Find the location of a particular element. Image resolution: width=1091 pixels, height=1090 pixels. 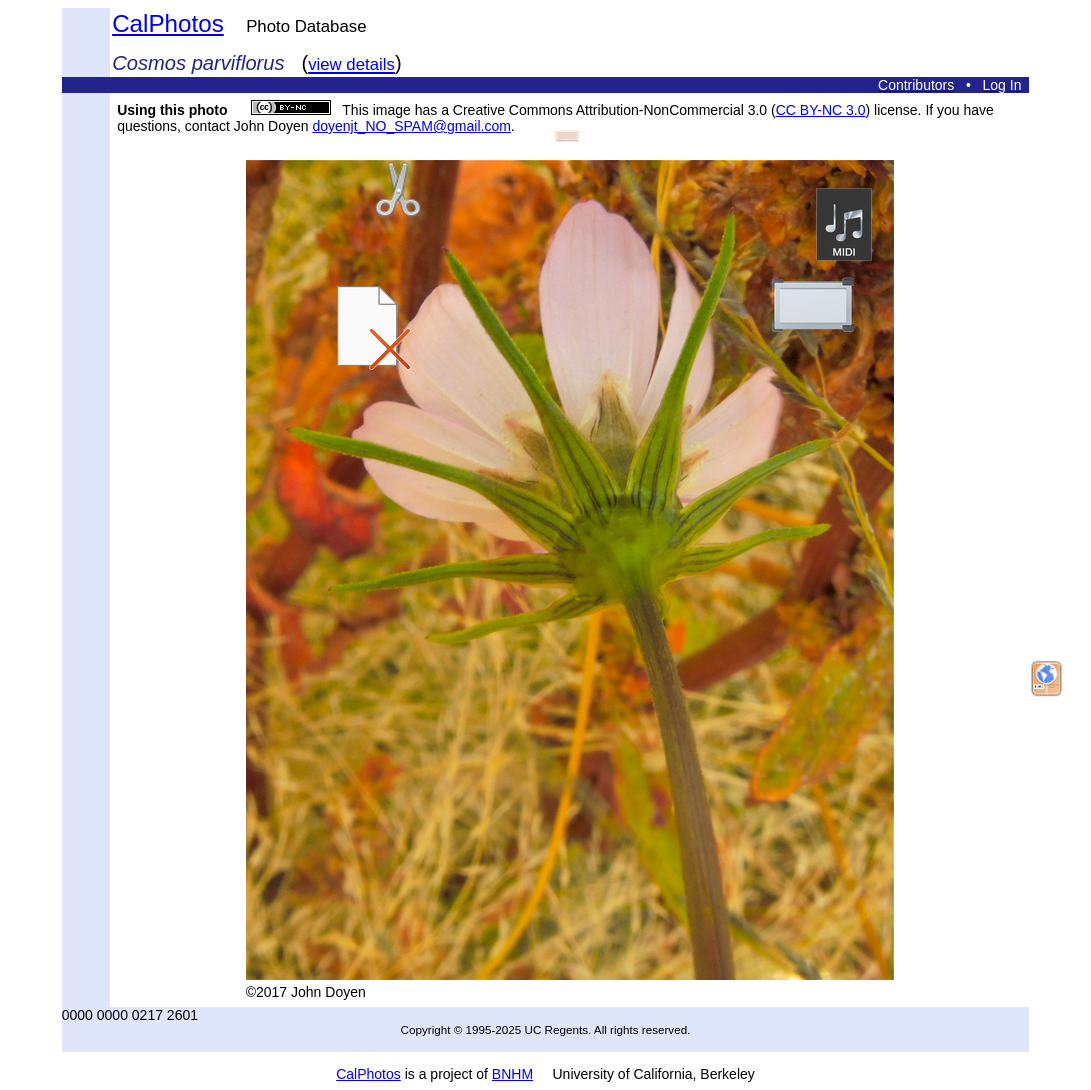

a standard MIDI file in GarageBand is located at coordinates (844, 226).